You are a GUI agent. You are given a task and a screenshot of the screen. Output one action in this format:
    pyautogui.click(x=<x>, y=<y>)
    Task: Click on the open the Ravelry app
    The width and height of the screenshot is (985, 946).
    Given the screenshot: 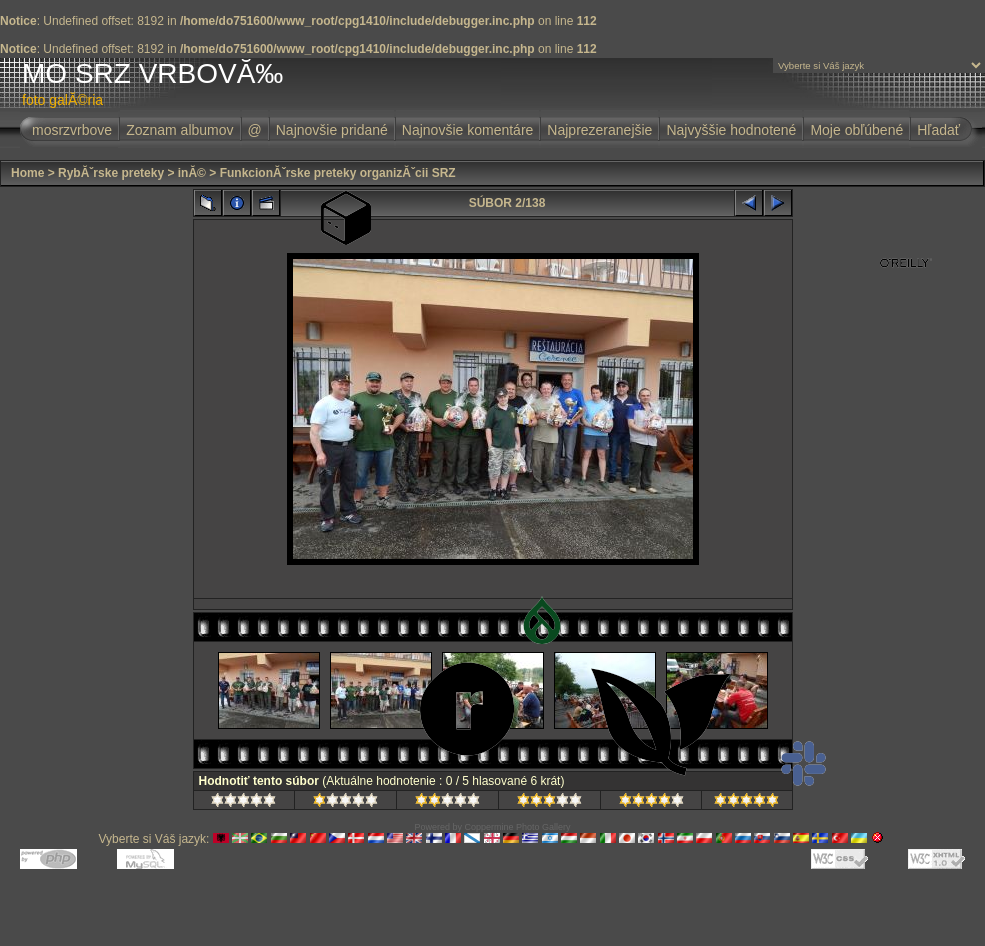 What is the action you would take?
    pyautogui.click(x=467, y=709)
    